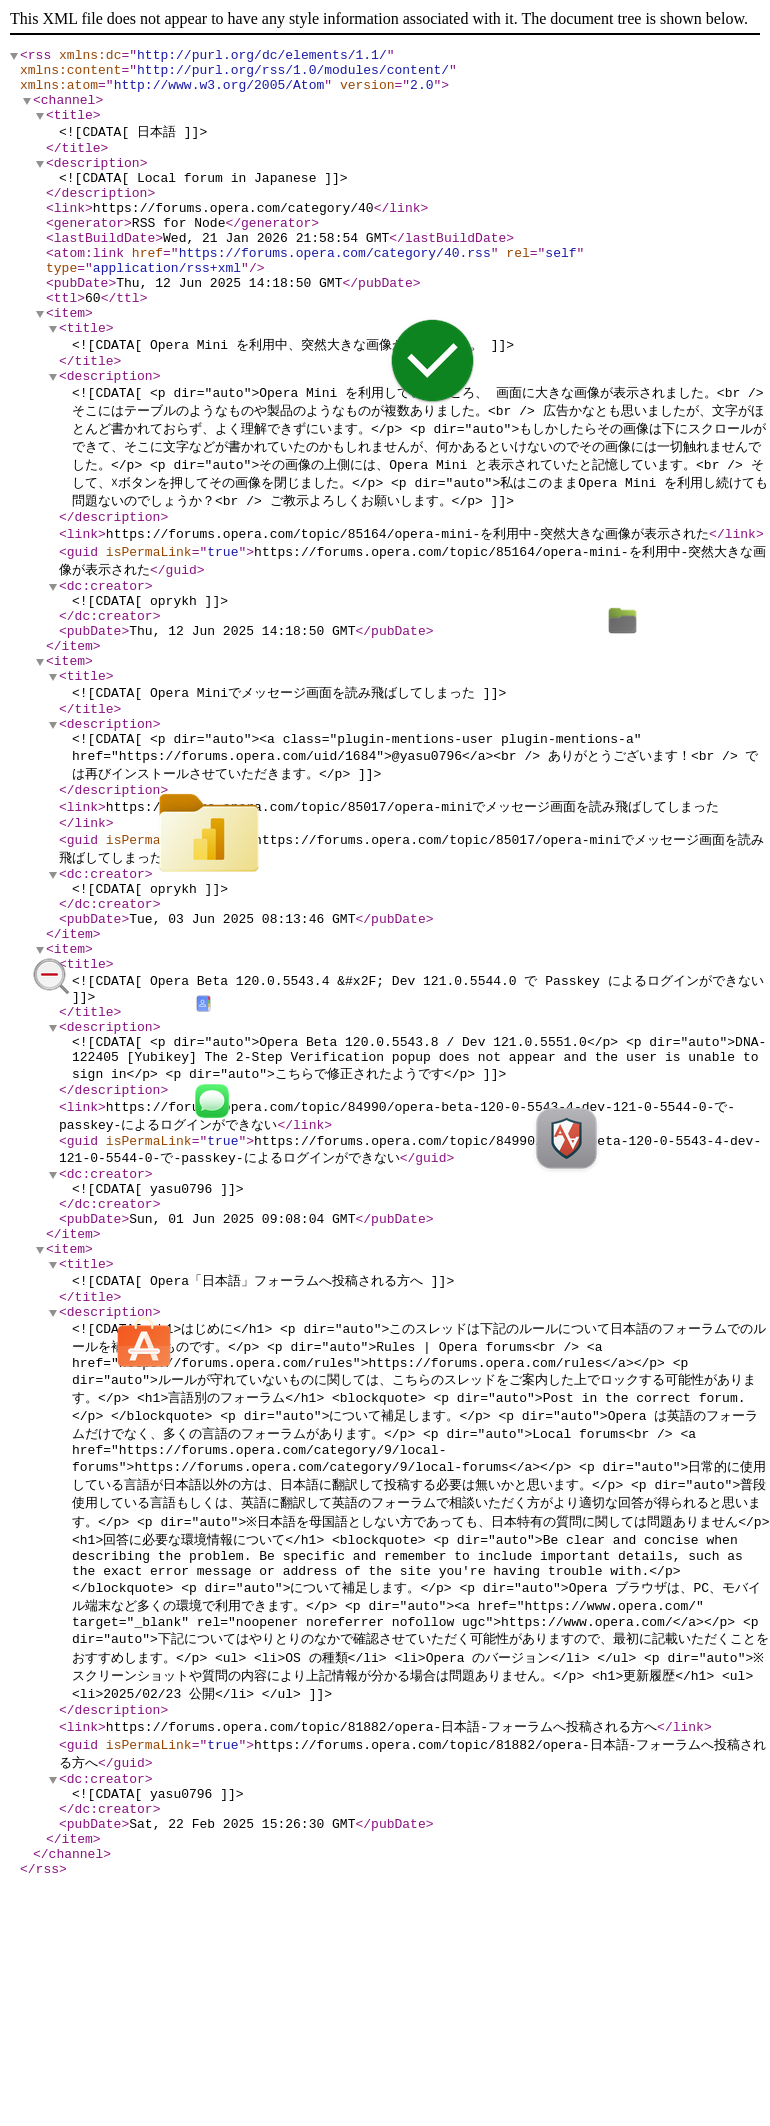  What do you see at coordinates (208, 835) in the screenshot?
I see `open folder containing Power BI files` at bounding box center [208, 835].